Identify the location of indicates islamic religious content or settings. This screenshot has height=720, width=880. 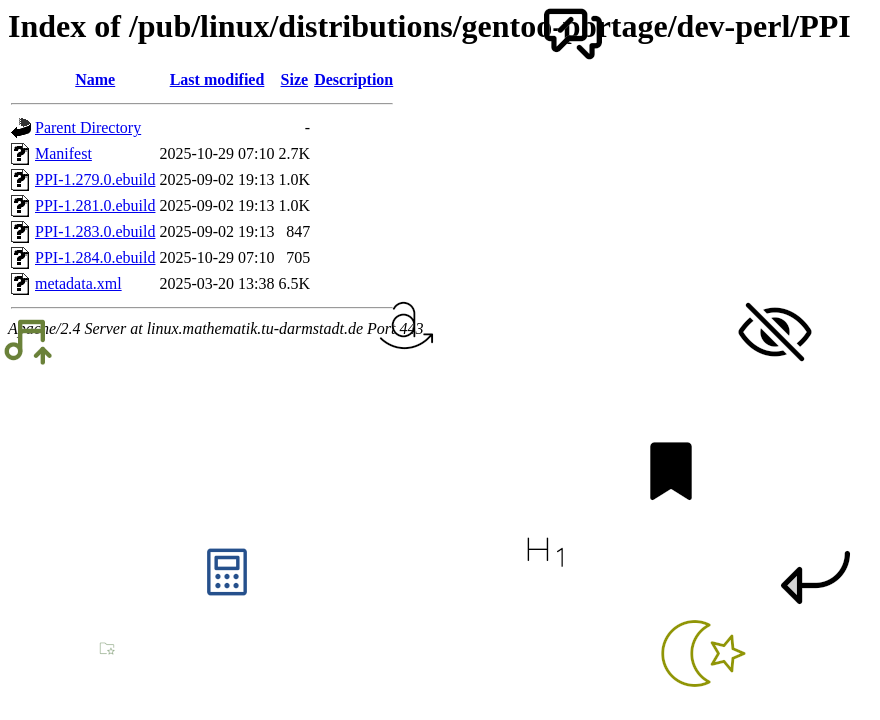
(700, 653).